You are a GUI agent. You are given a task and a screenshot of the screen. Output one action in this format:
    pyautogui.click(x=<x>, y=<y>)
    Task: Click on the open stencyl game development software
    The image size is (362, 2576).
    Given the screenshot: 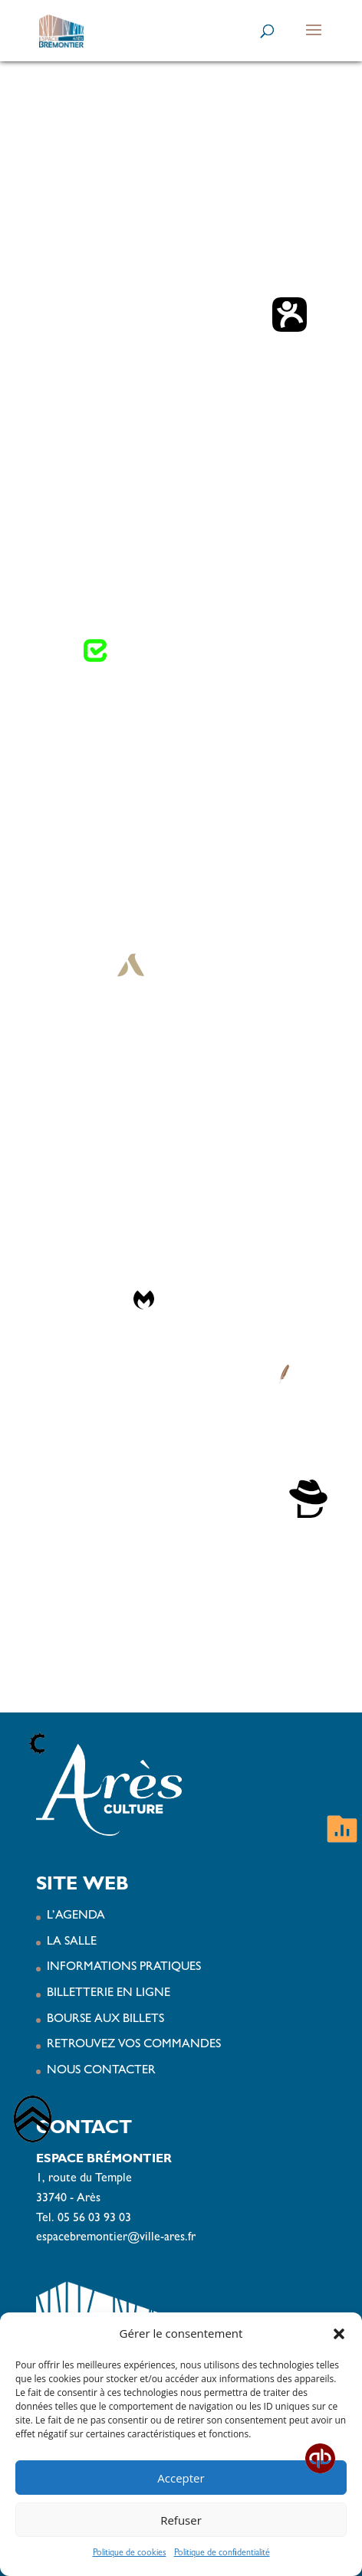 What is the action you would take?
    pyautogui.click(x=36, y=1743)
    